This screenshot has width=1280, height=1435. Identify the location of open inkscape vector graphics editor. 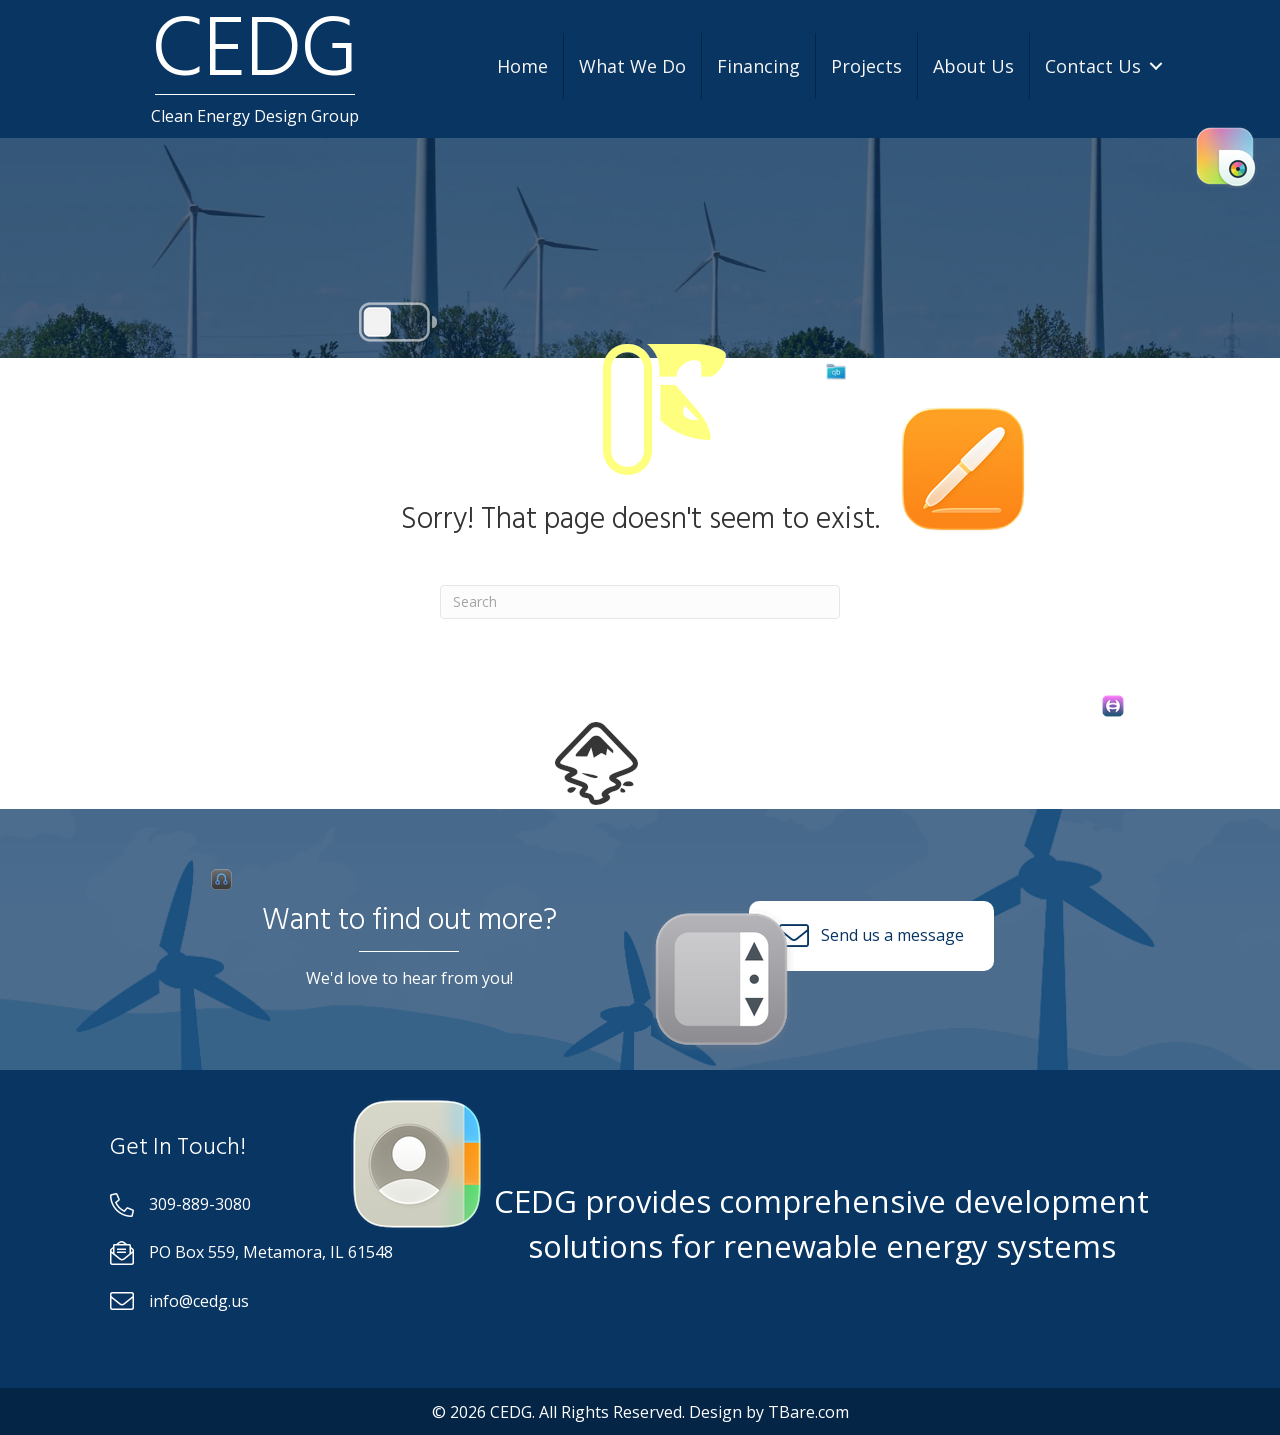
(596, 763).